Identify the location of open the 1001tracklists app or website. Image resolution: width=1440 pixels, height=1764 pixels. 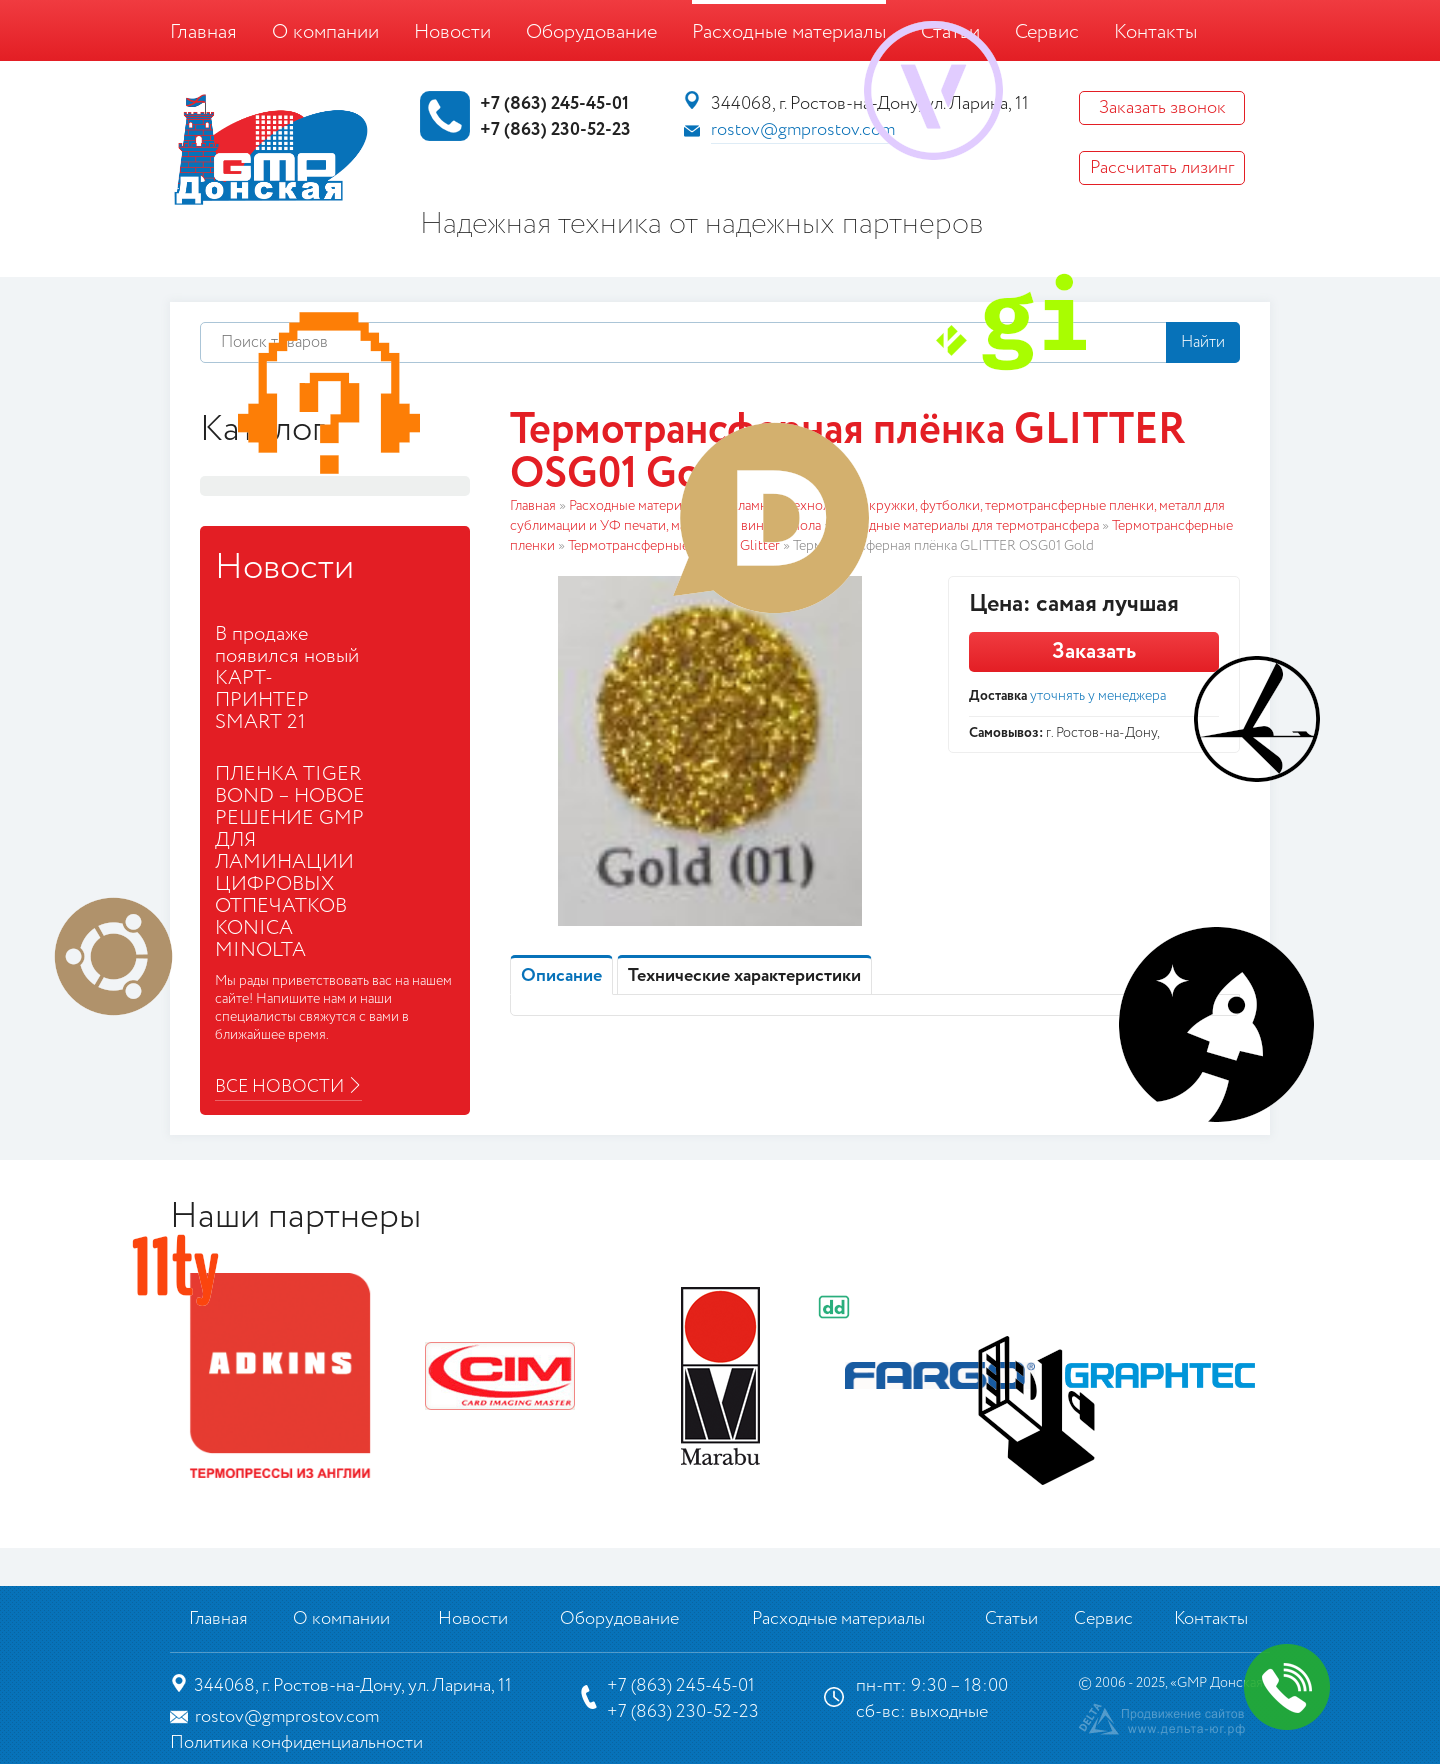
(329, 393).